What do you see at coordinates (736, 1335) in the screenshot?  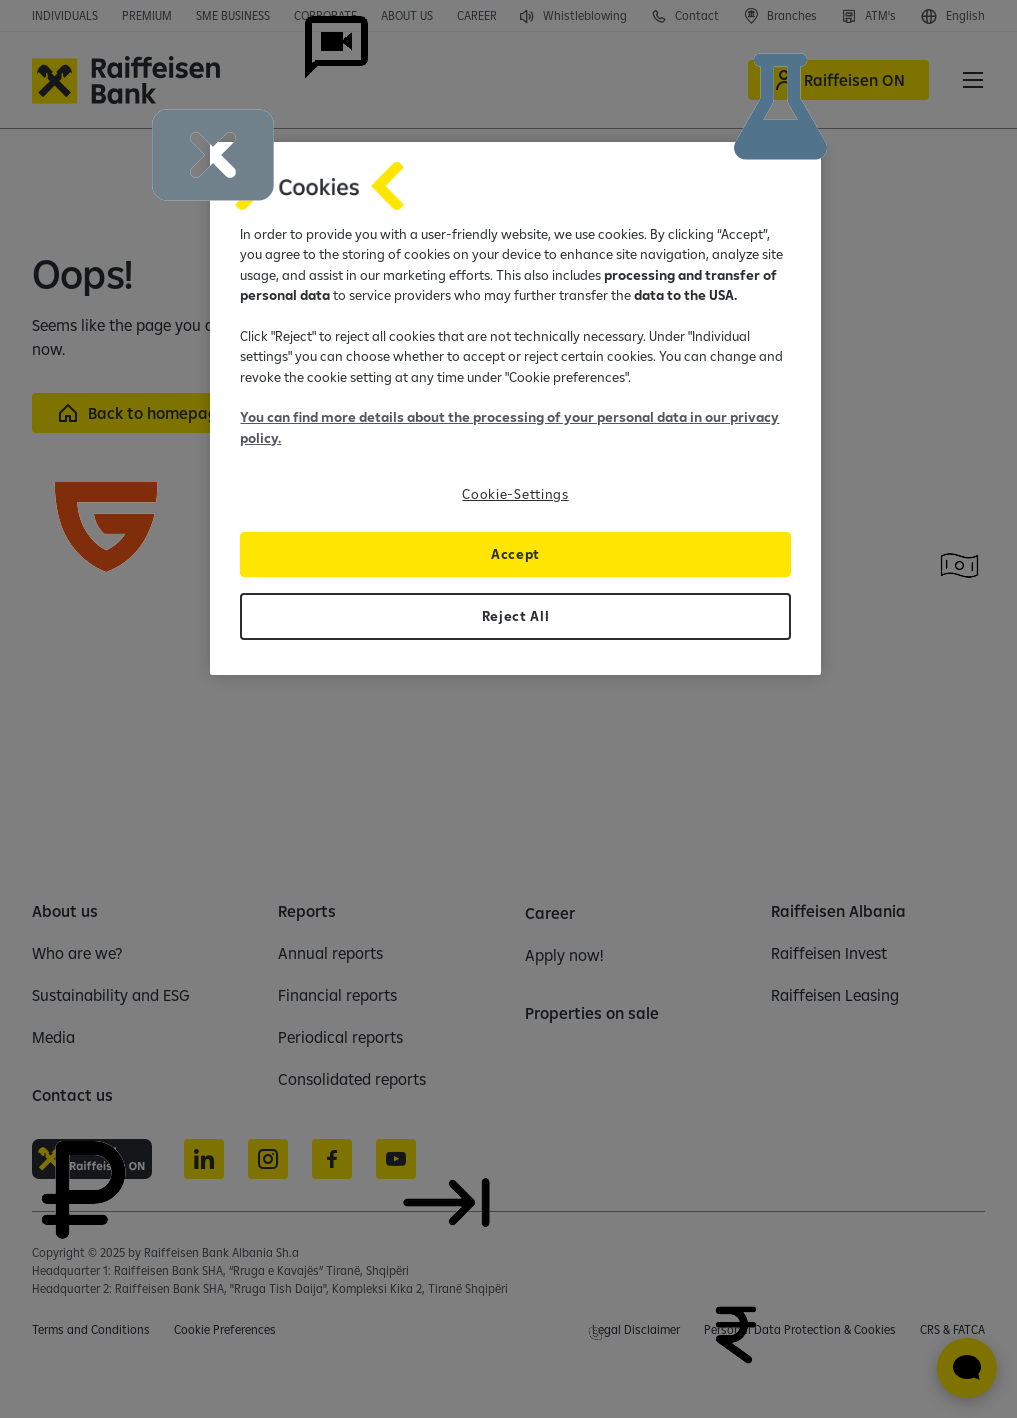 I see `view price in indian rupees` at bounding box center [736, 1335].